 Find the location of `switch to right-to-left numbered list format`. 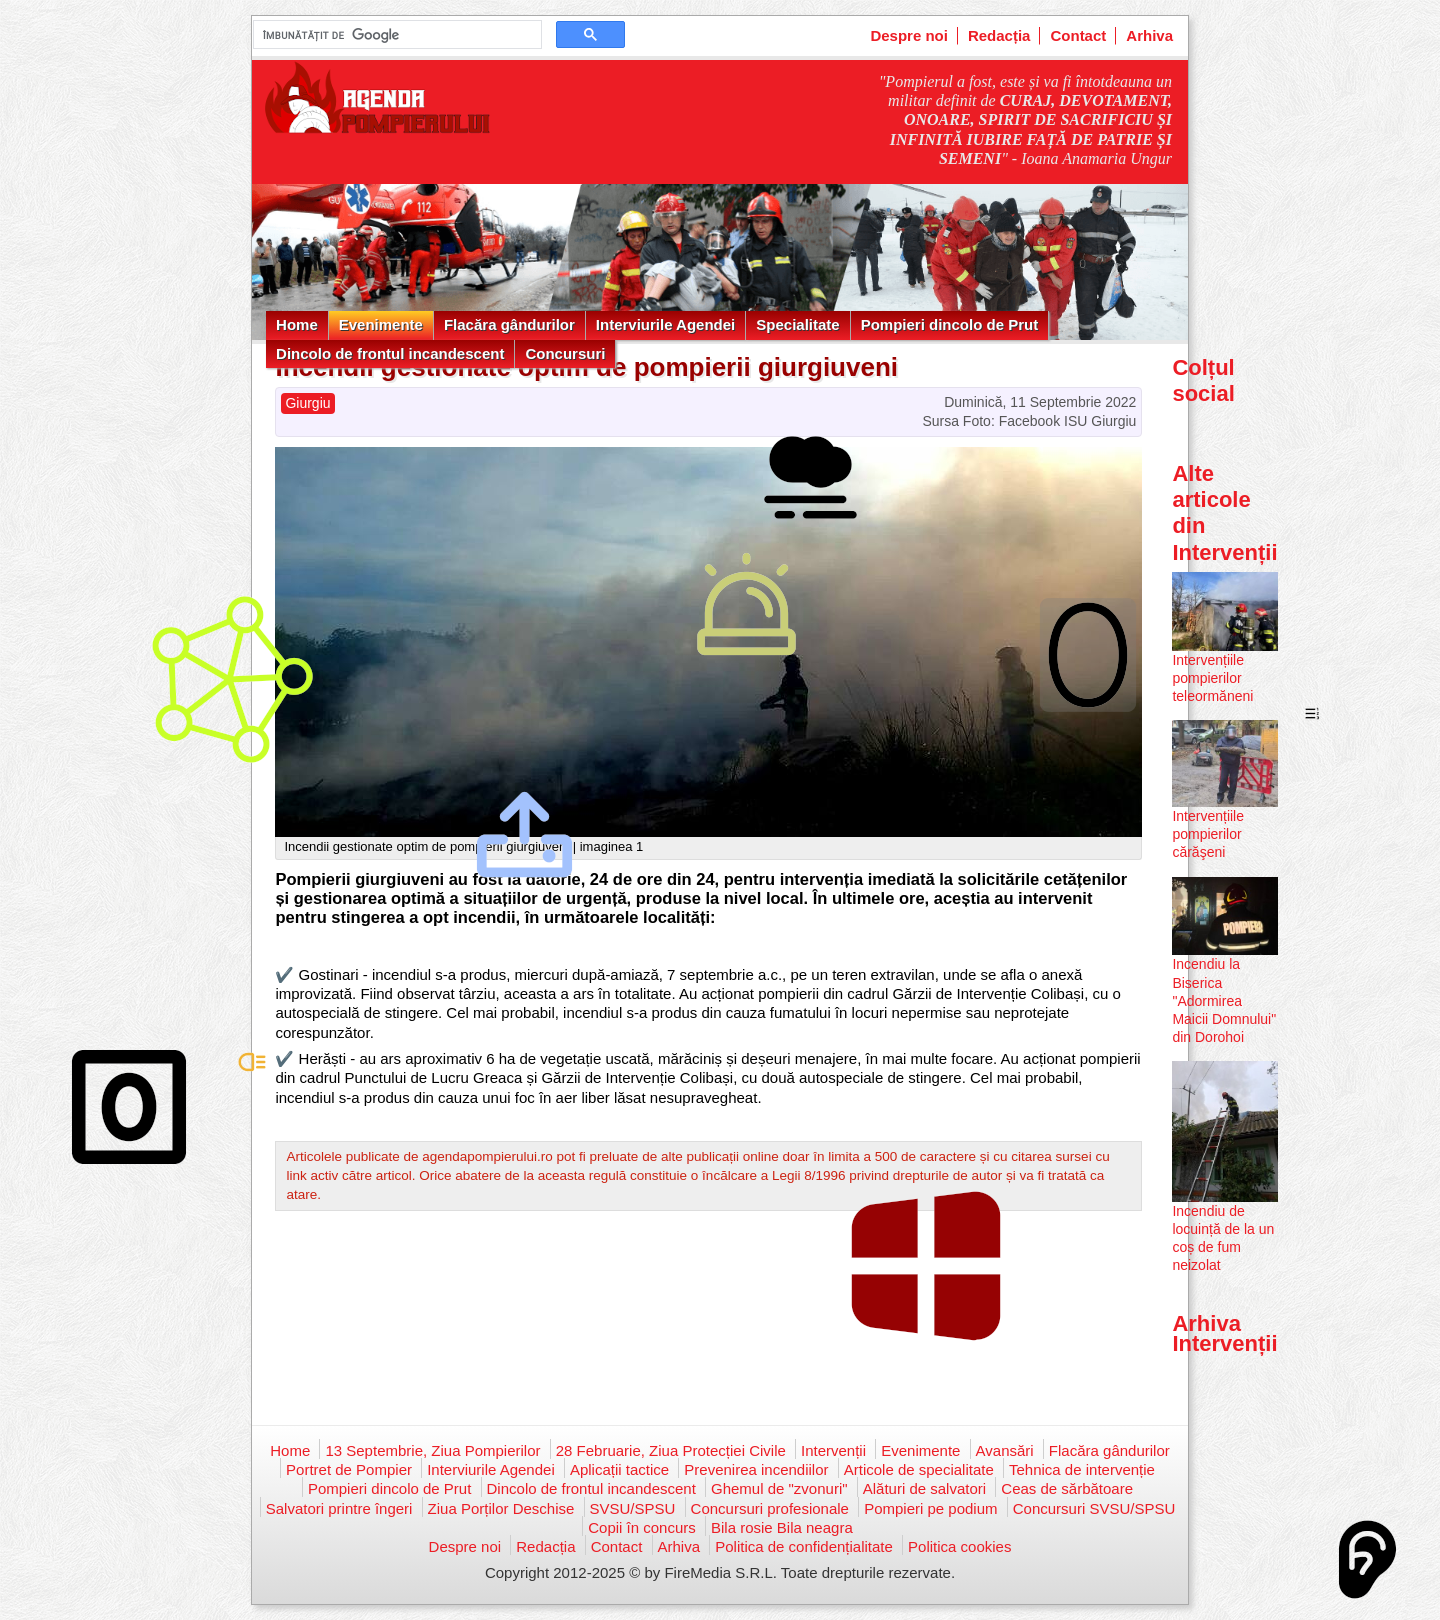

switch to right-to-left numbered list format is located at coordinates (1312, 713).